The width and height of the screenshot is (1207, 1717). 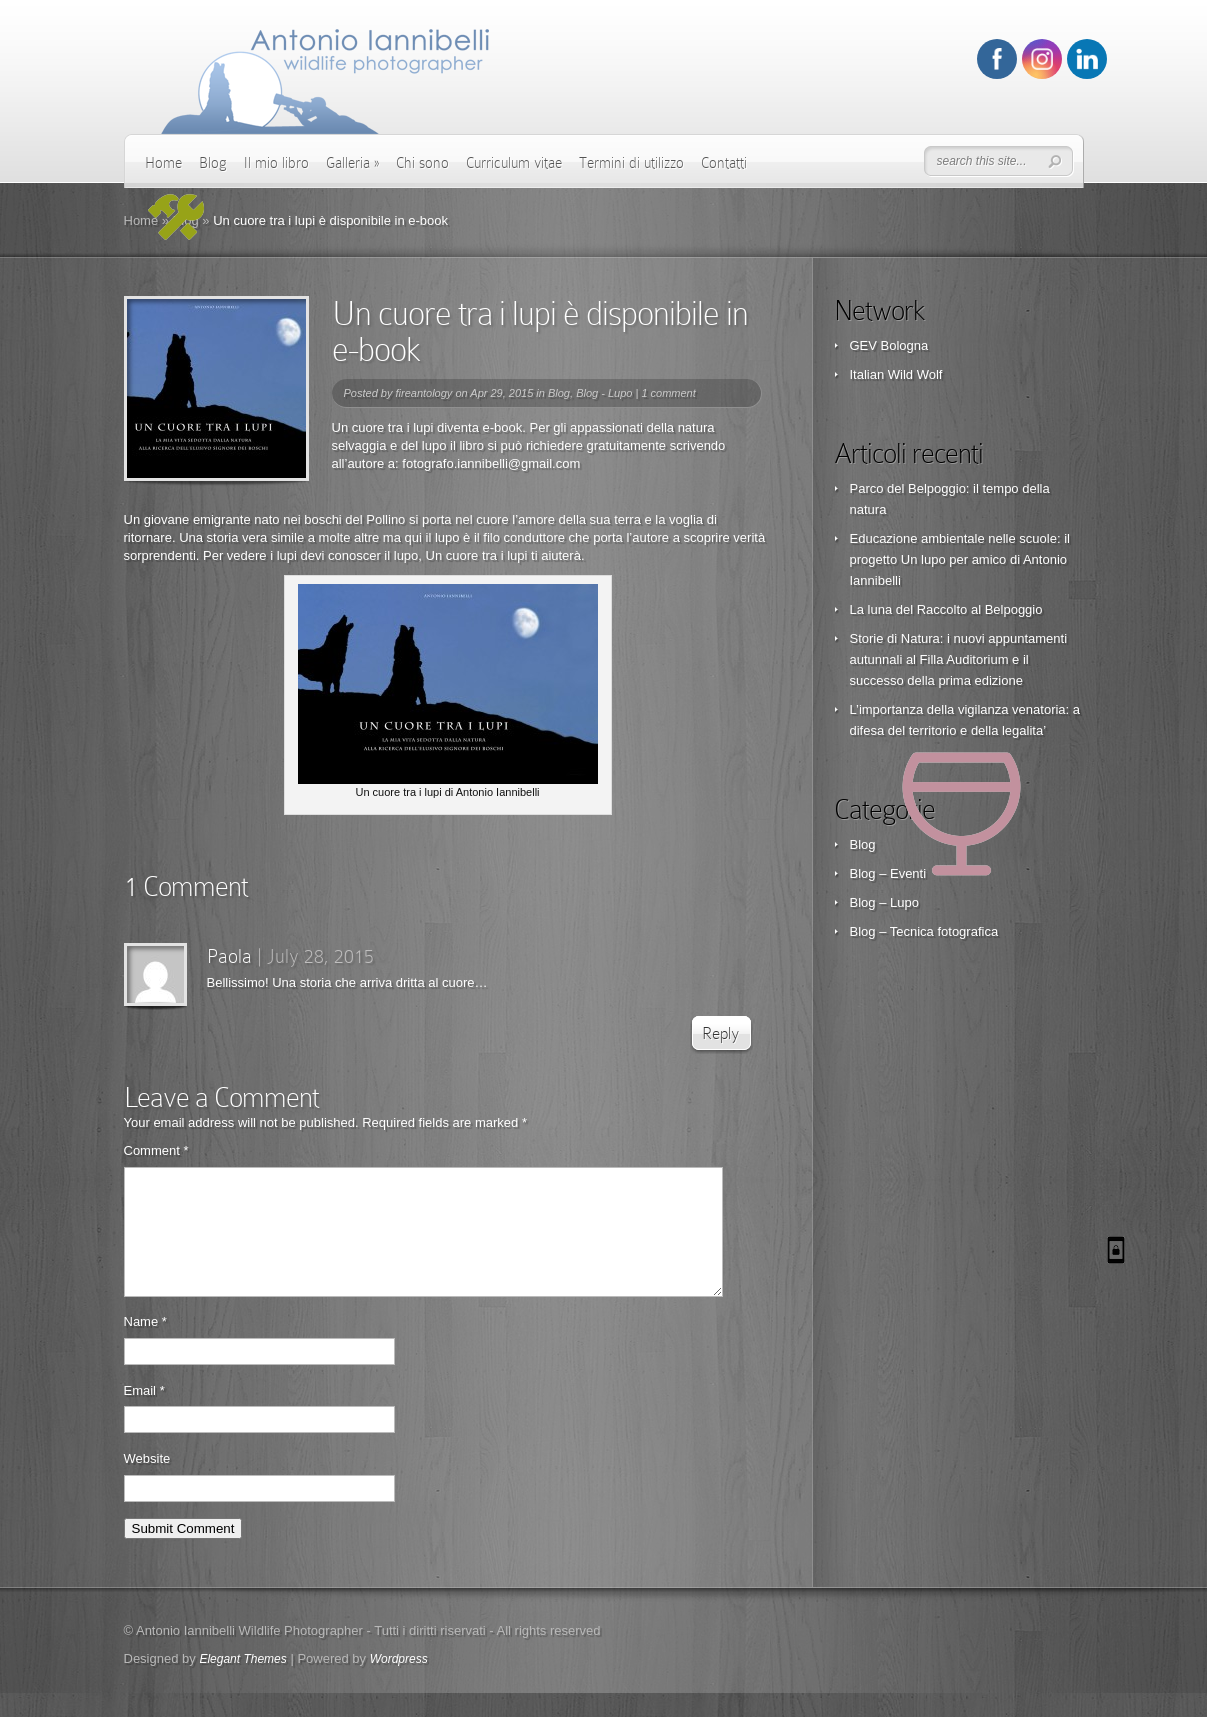 What do you see at coordinates (961, 811) in the screenshot?
I see `browse wine or spirits menu` at bounding box center [961, 811].